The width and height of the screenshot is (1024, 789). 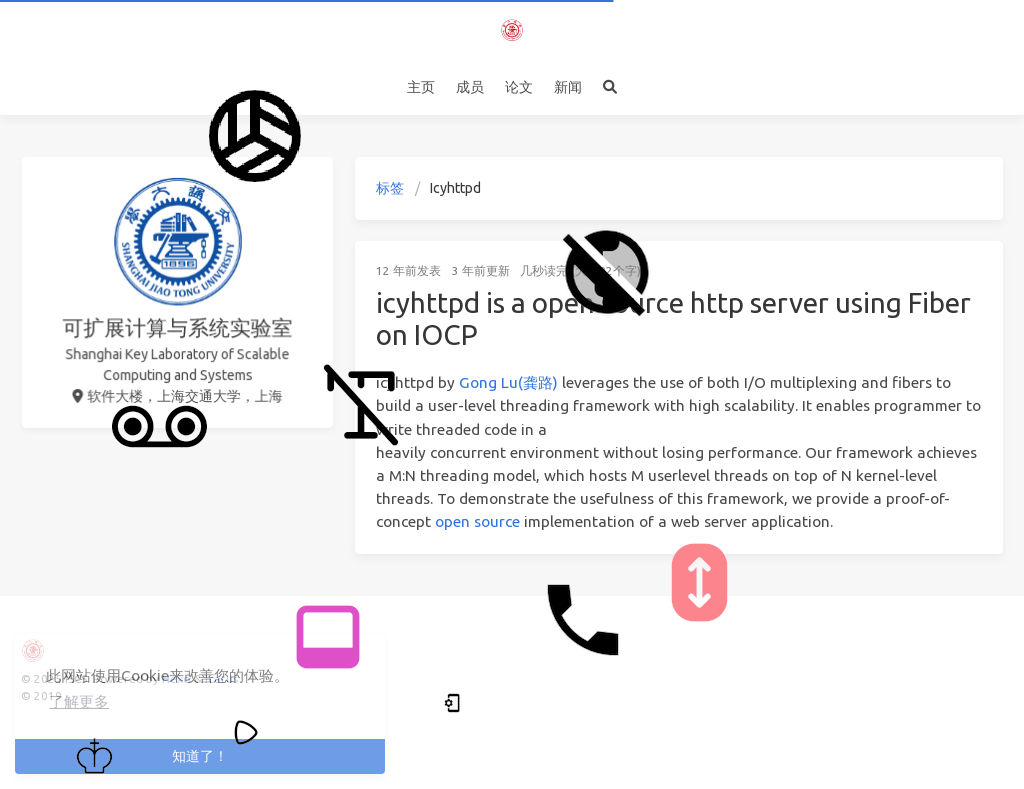 What do you see at coordinates (94, 758) in the screenshot?
I see `indicates premium or royal status` at bounding box center [94, 758].